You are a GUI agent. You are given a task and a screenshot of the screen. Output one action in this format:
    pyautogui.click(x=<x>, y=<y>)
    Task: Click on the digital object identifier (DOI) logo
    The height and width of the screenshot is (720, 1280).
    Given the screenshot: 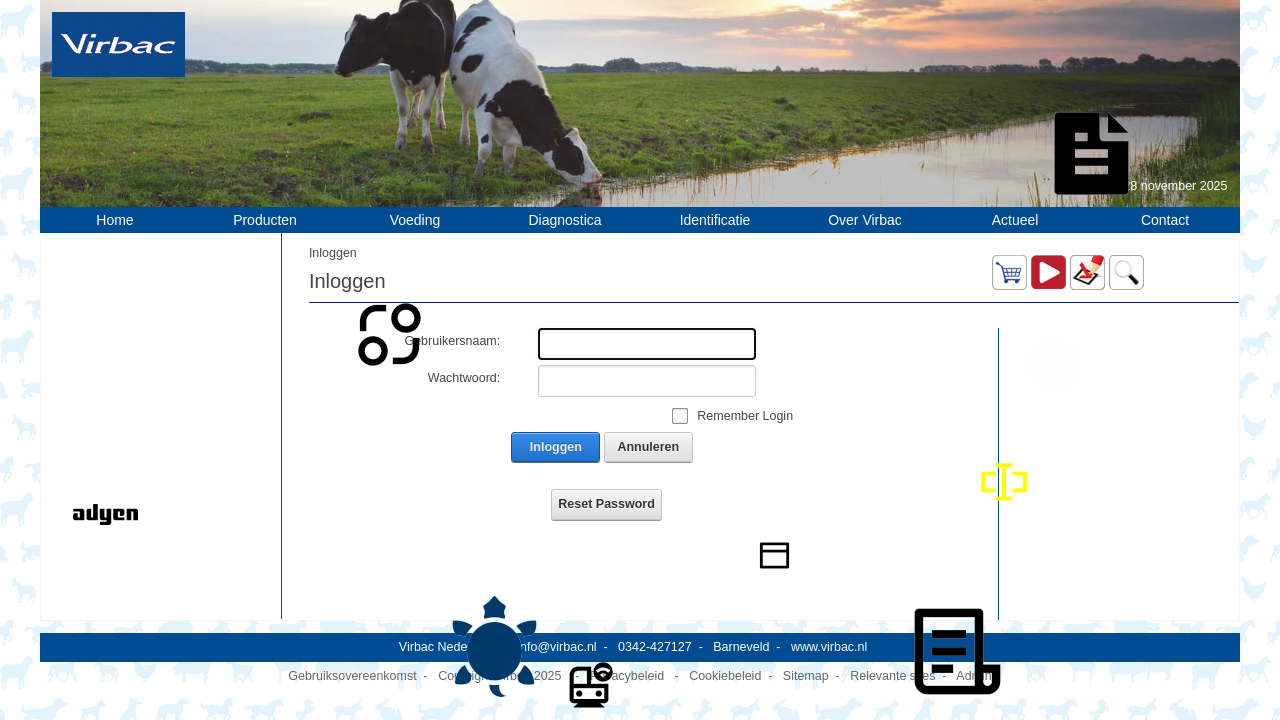 What is the action you would take?
    pyautogui.click(x=1053, y=364)
    